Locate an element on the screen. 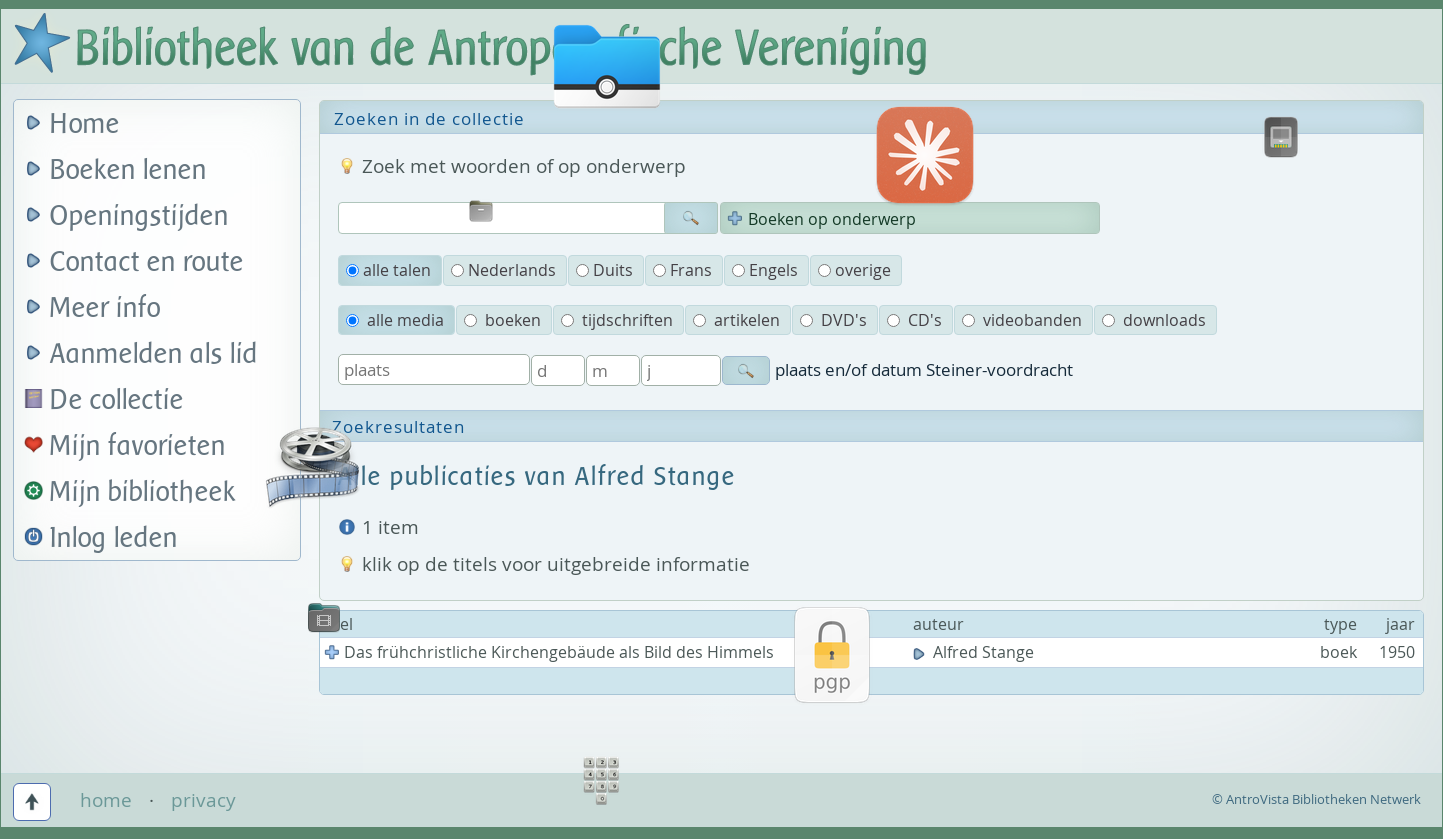  a pgp-encrypted file is located at coordinates (832, 655).